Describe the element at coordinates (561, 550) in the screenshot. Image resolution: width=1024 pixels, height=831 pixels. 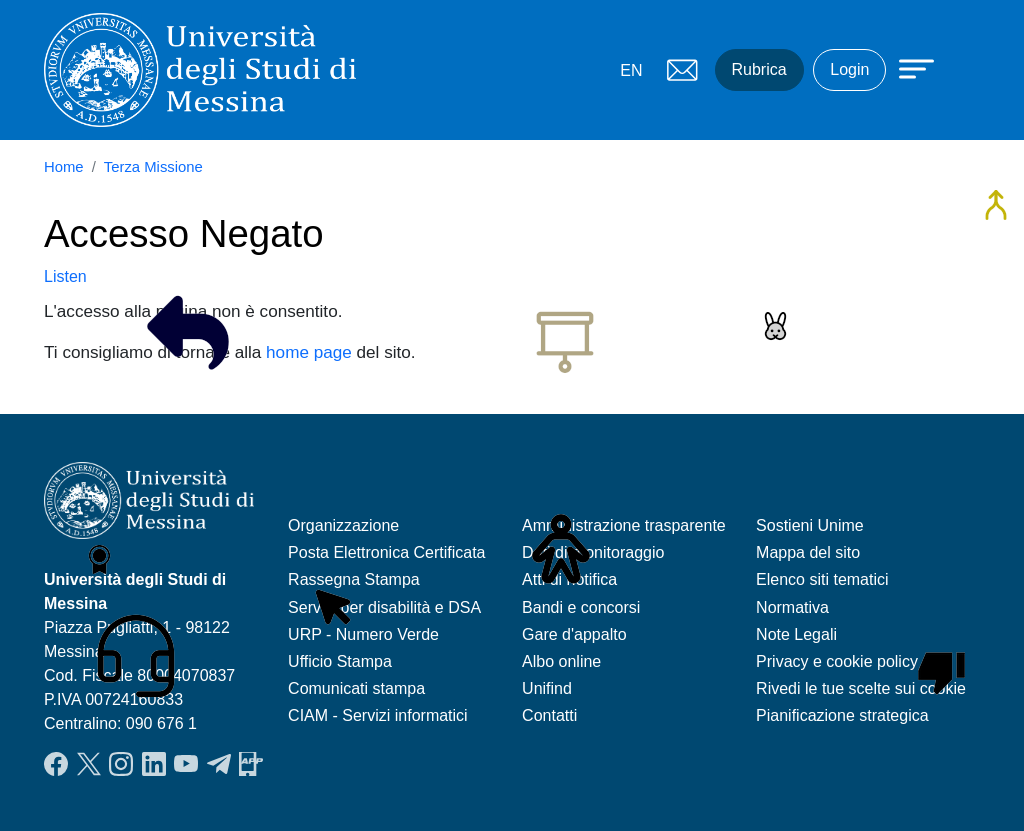
I see `view your profile` at that location.